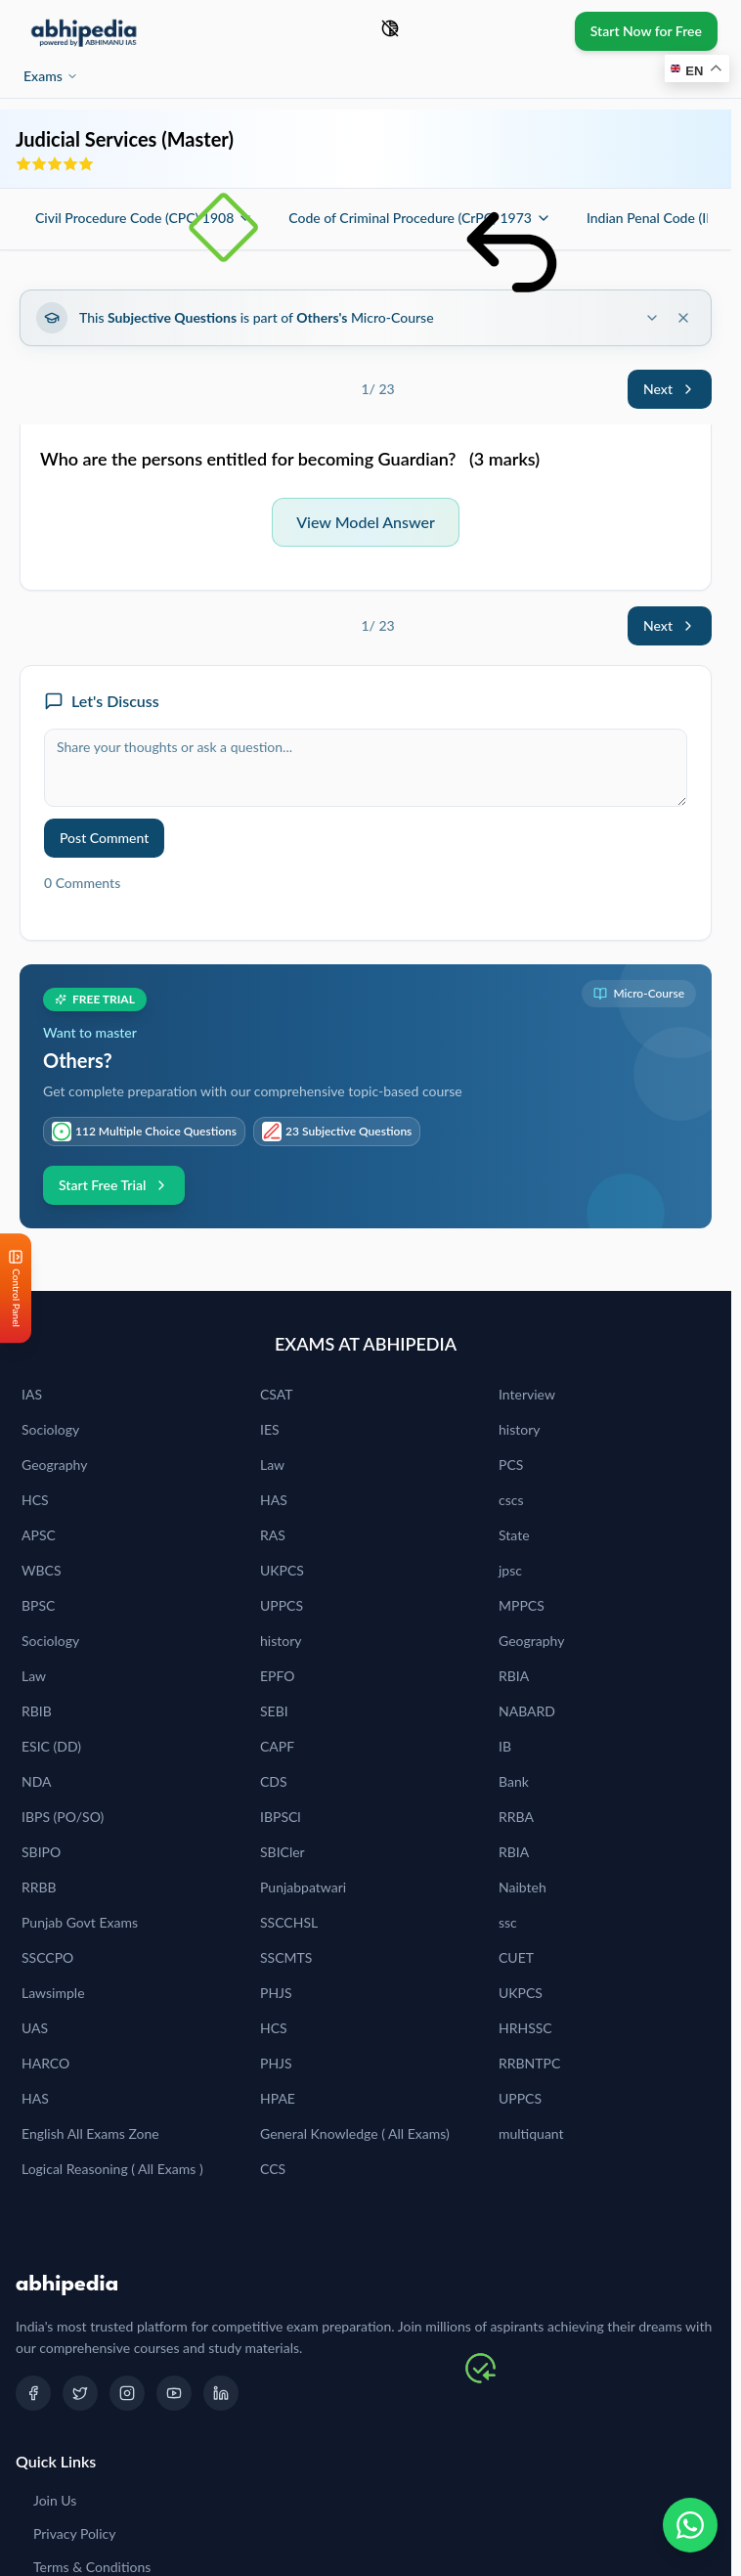 The image size is (741, 2576). I want to click on undo the last action, so click(511, 253).